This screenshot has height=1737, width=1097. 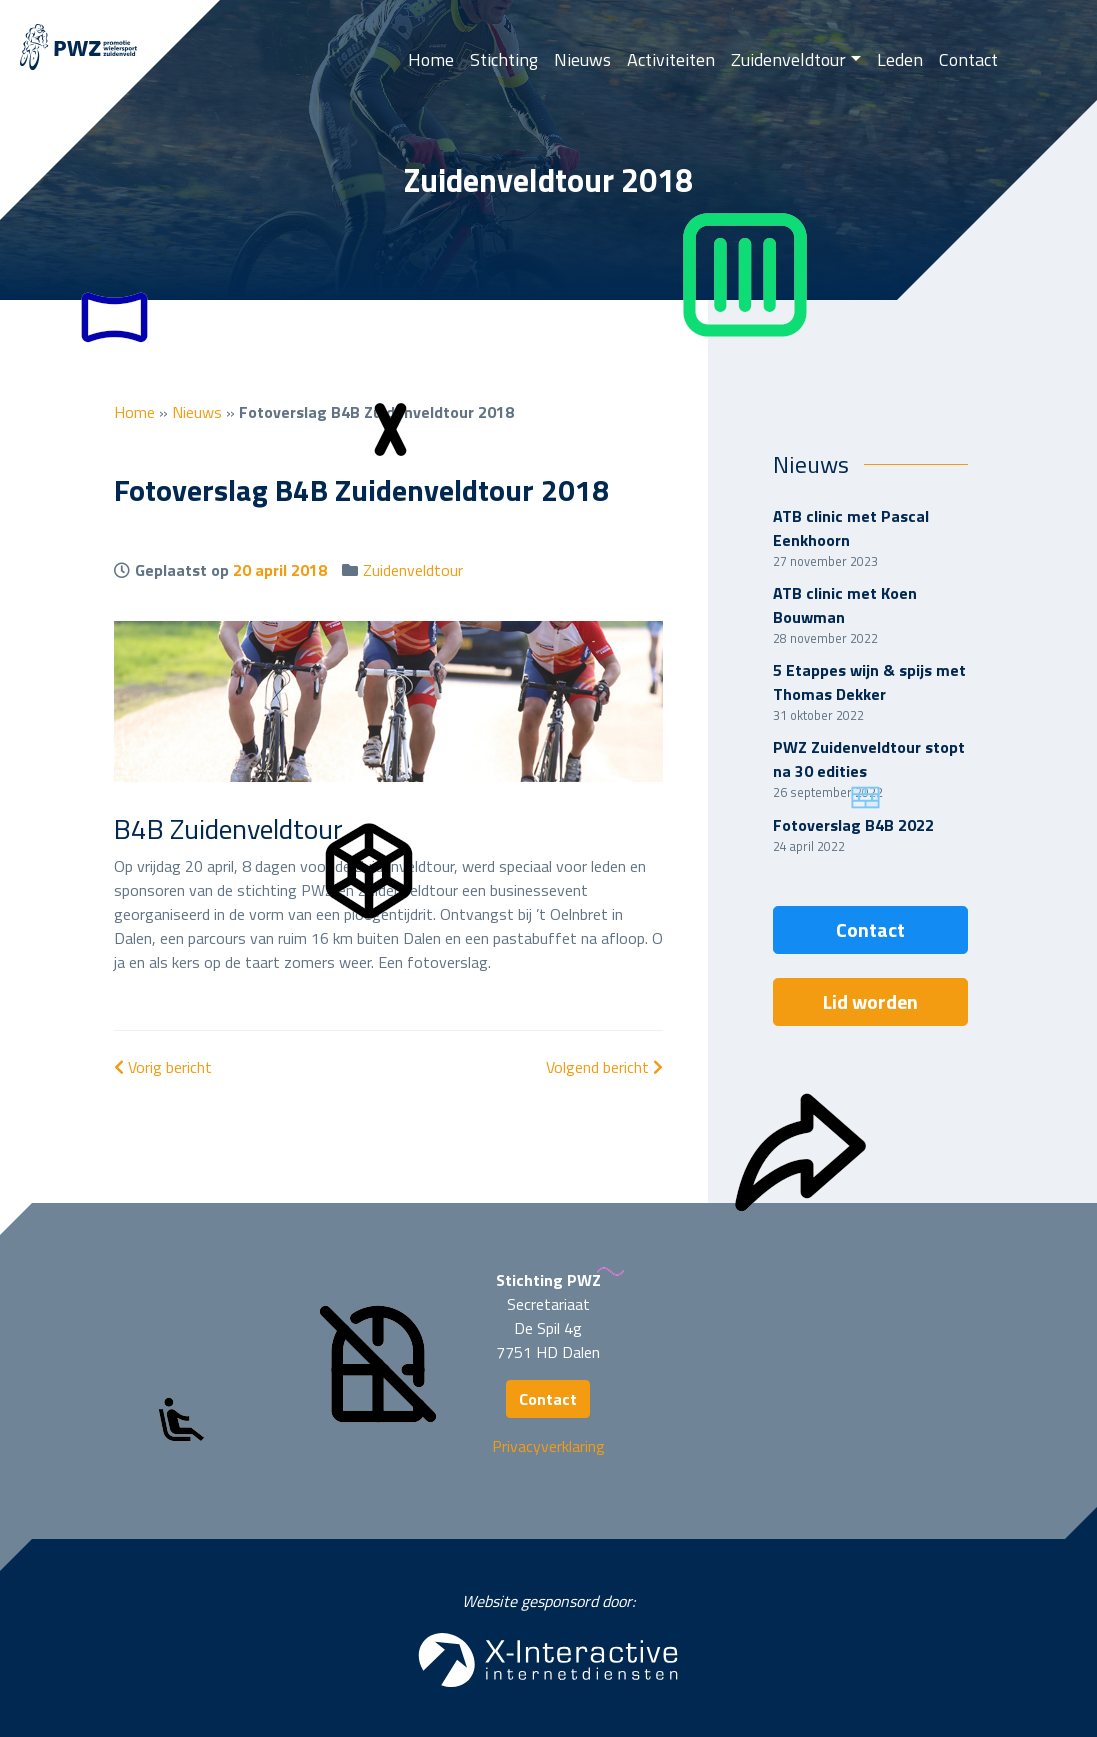 I want to click on select extra legroom seating option, so click(x=181, y=1420).